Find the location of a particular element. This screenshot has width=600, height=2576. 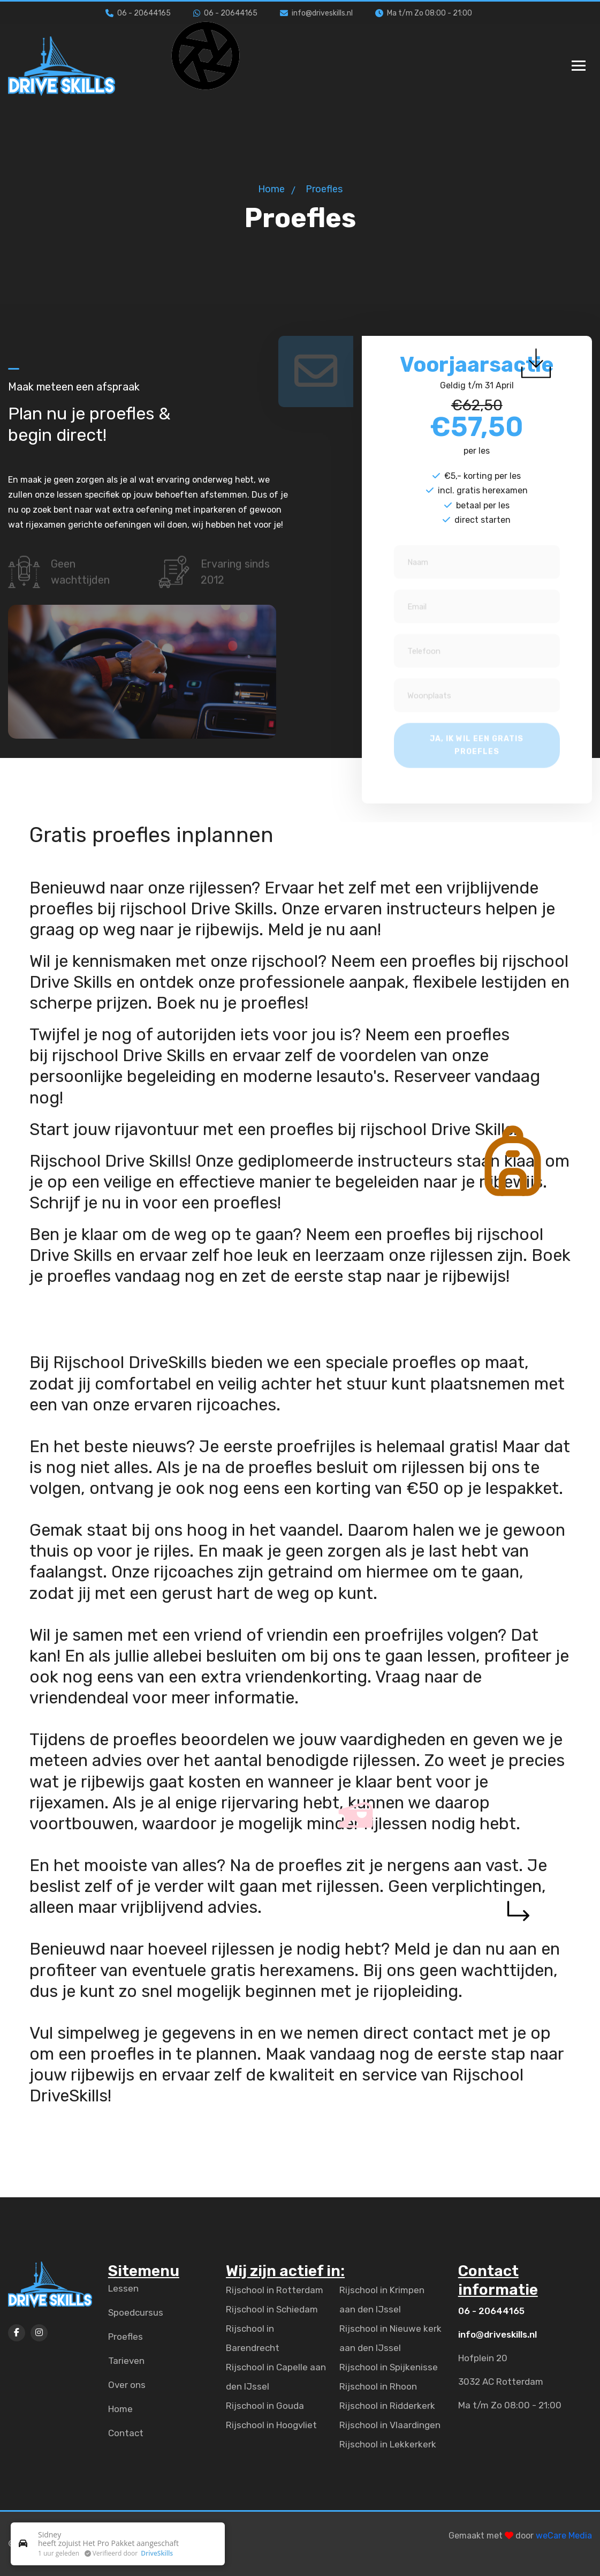

indicates dairy or cheese-related content is located at coordinates (355, 1816).